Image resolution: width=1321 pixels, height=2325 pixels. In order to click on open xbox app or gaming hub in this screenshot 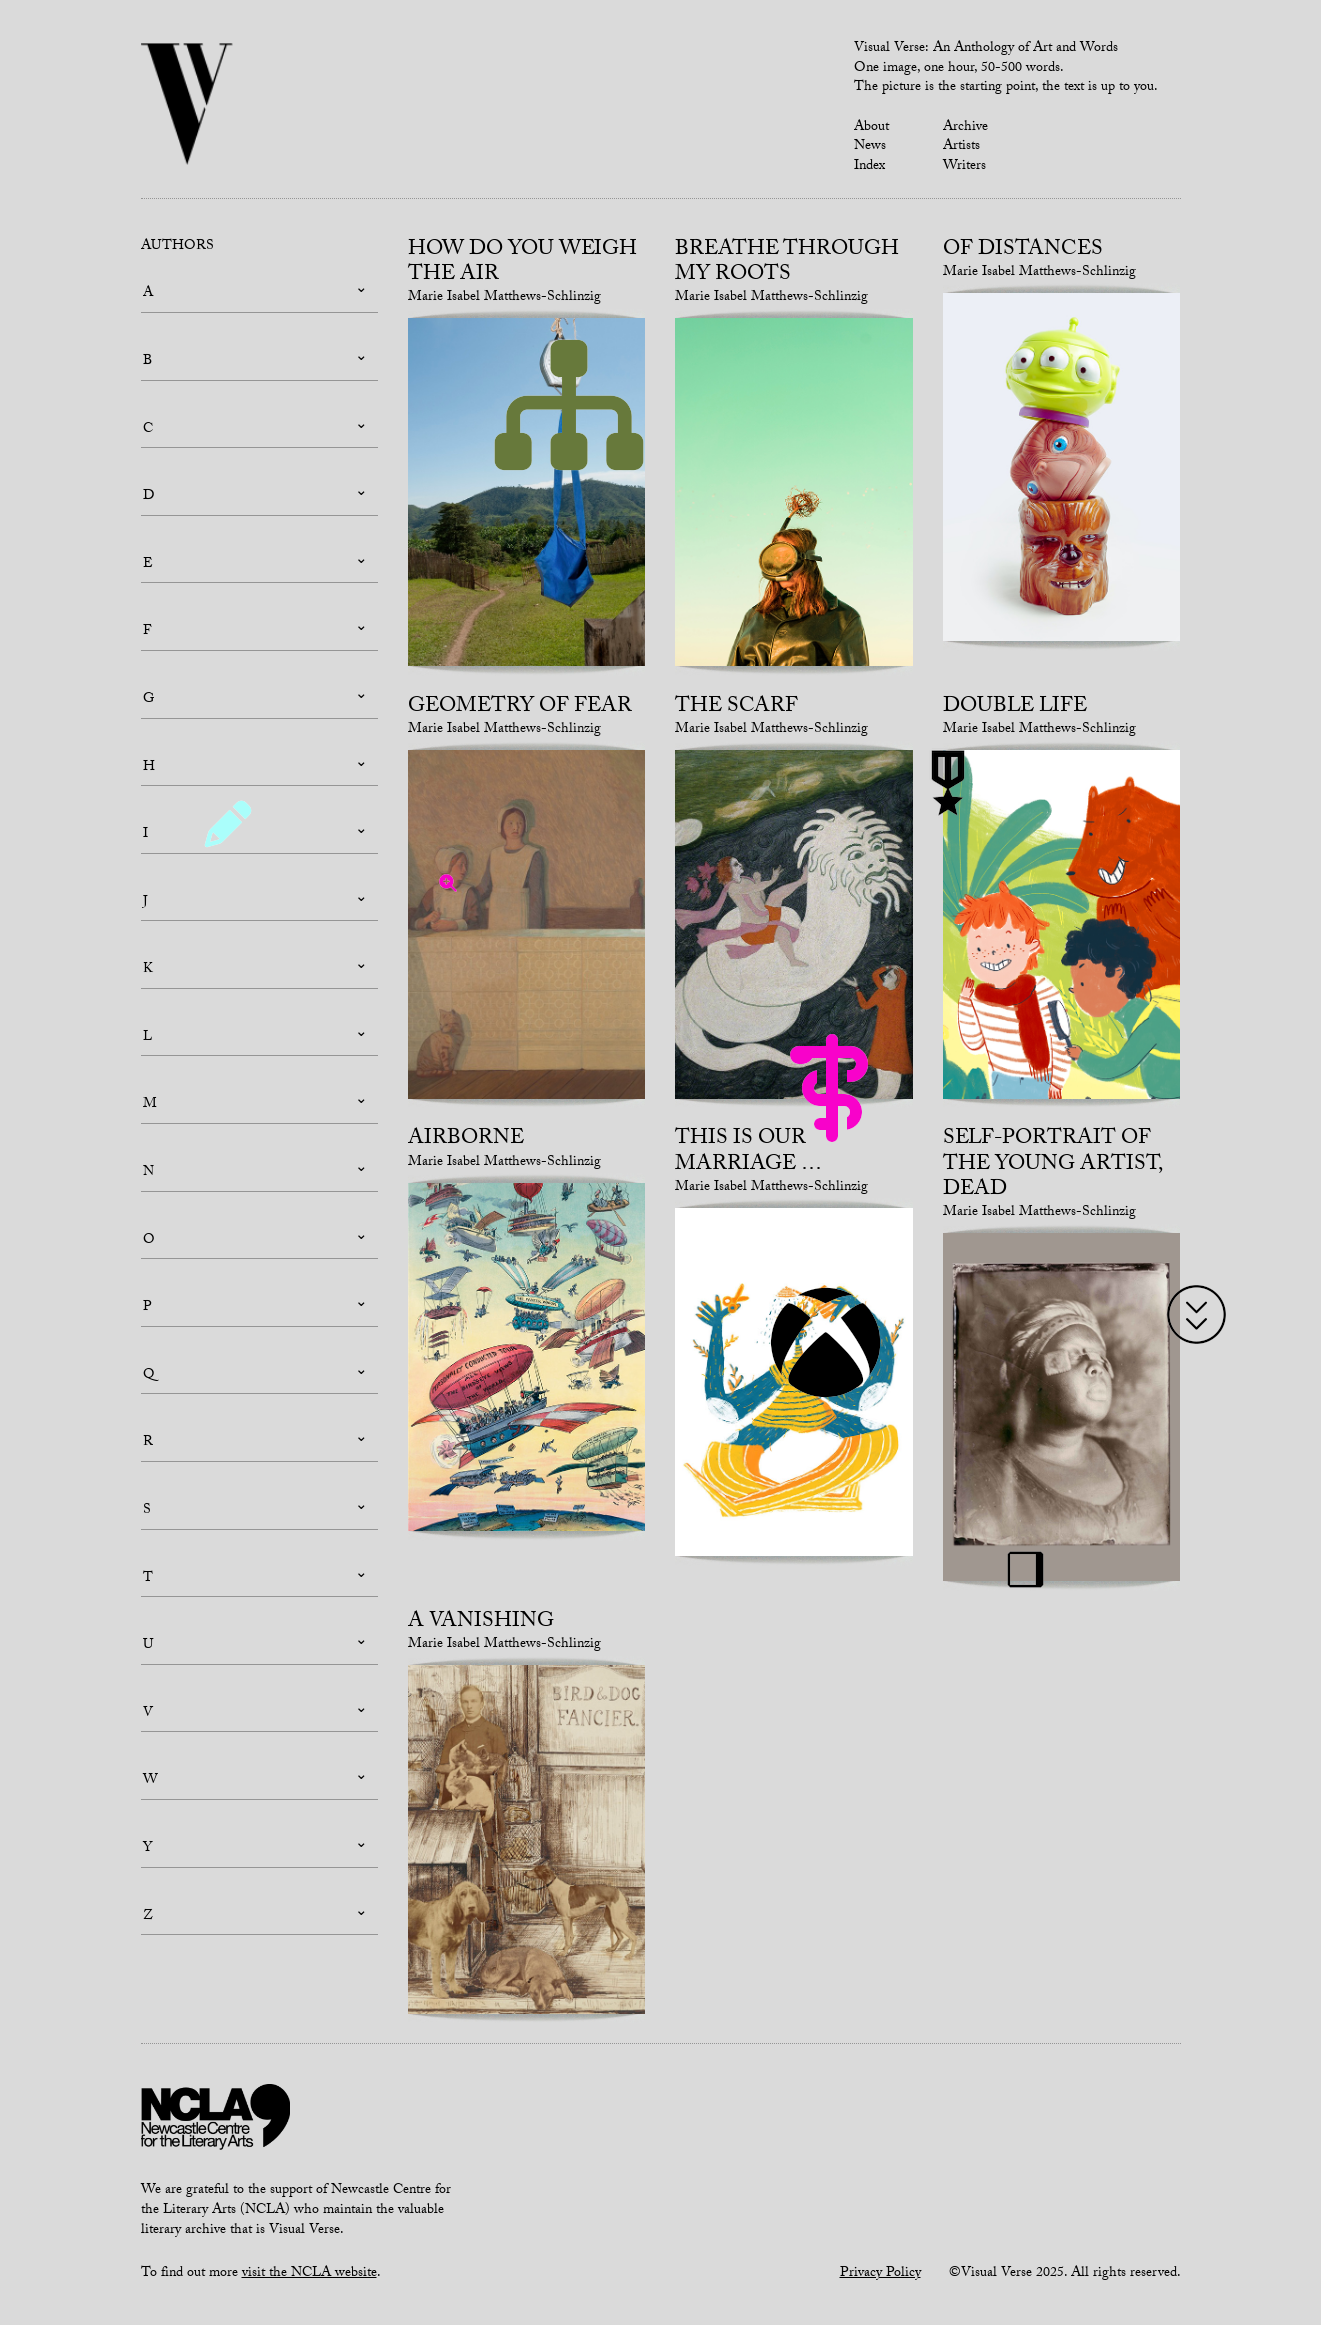, I will do `click(825, 1342)`.